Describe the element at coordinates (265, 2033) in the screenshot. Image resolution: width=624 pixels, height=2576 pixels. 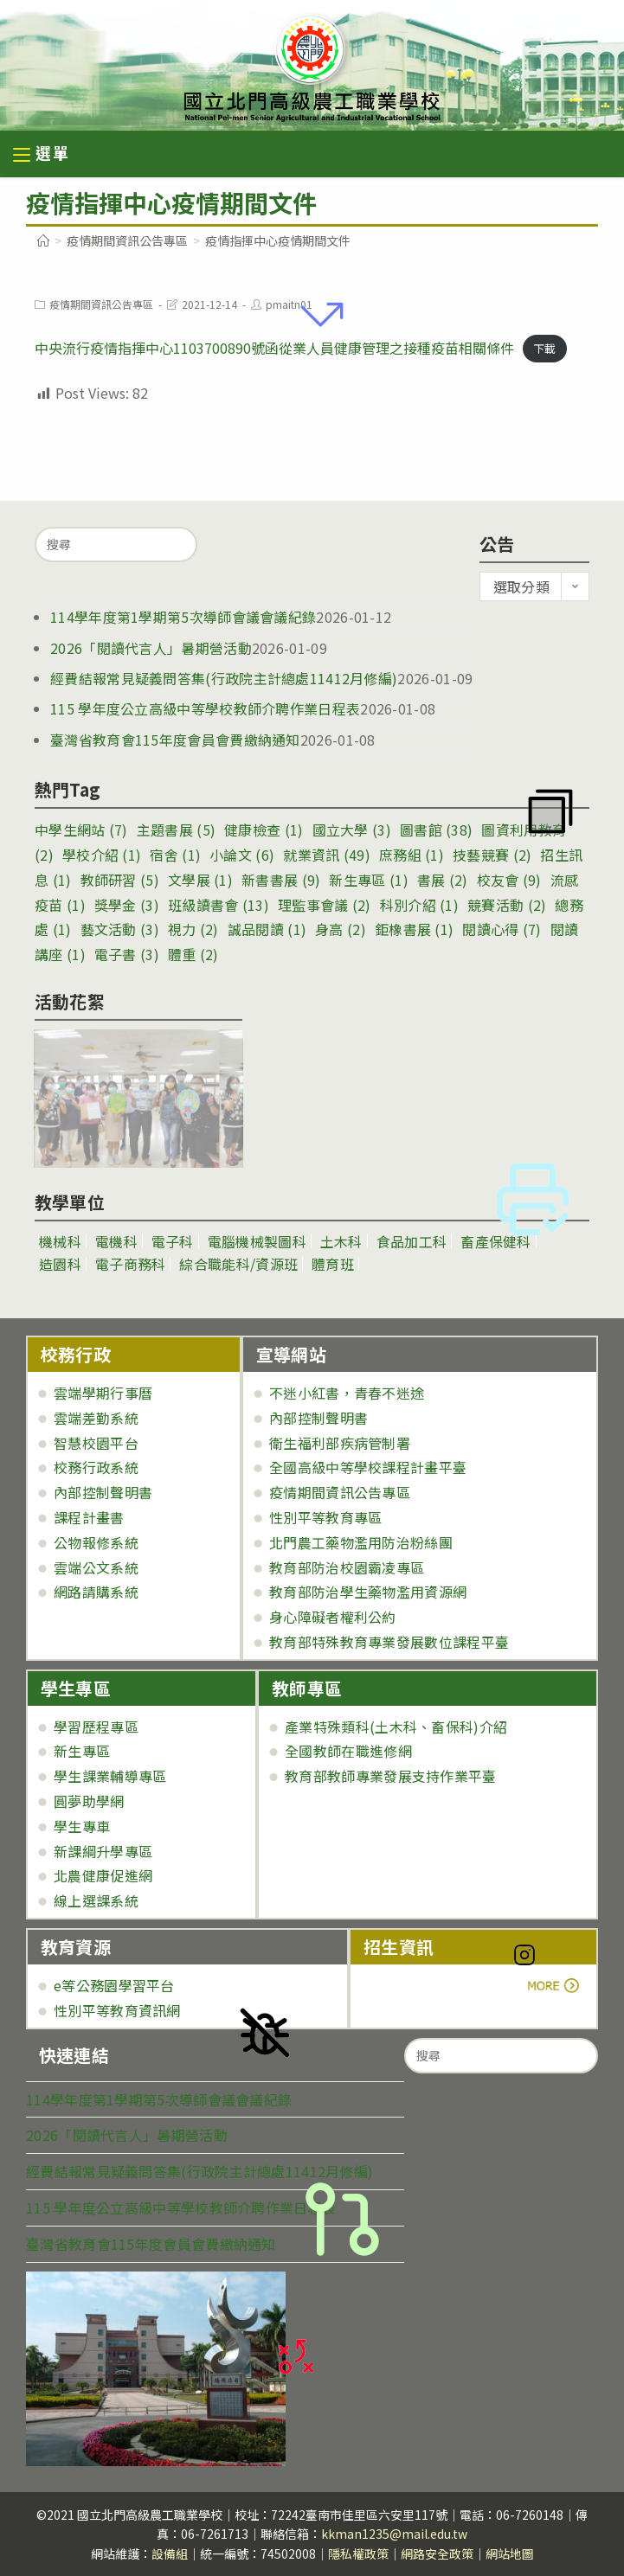
I see `disable bug tracking or debugging mode` at that location.